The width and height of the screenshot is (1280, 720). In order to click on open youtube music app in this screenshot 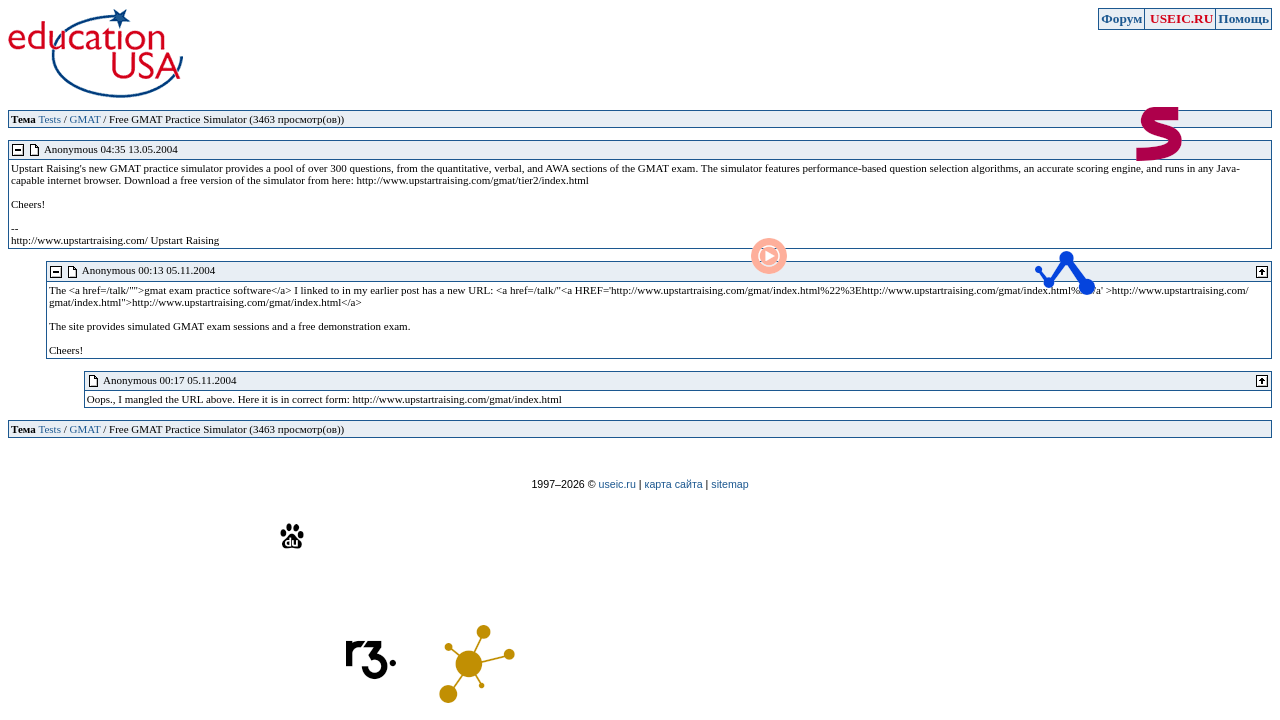, I will do `click(769, 256)`.